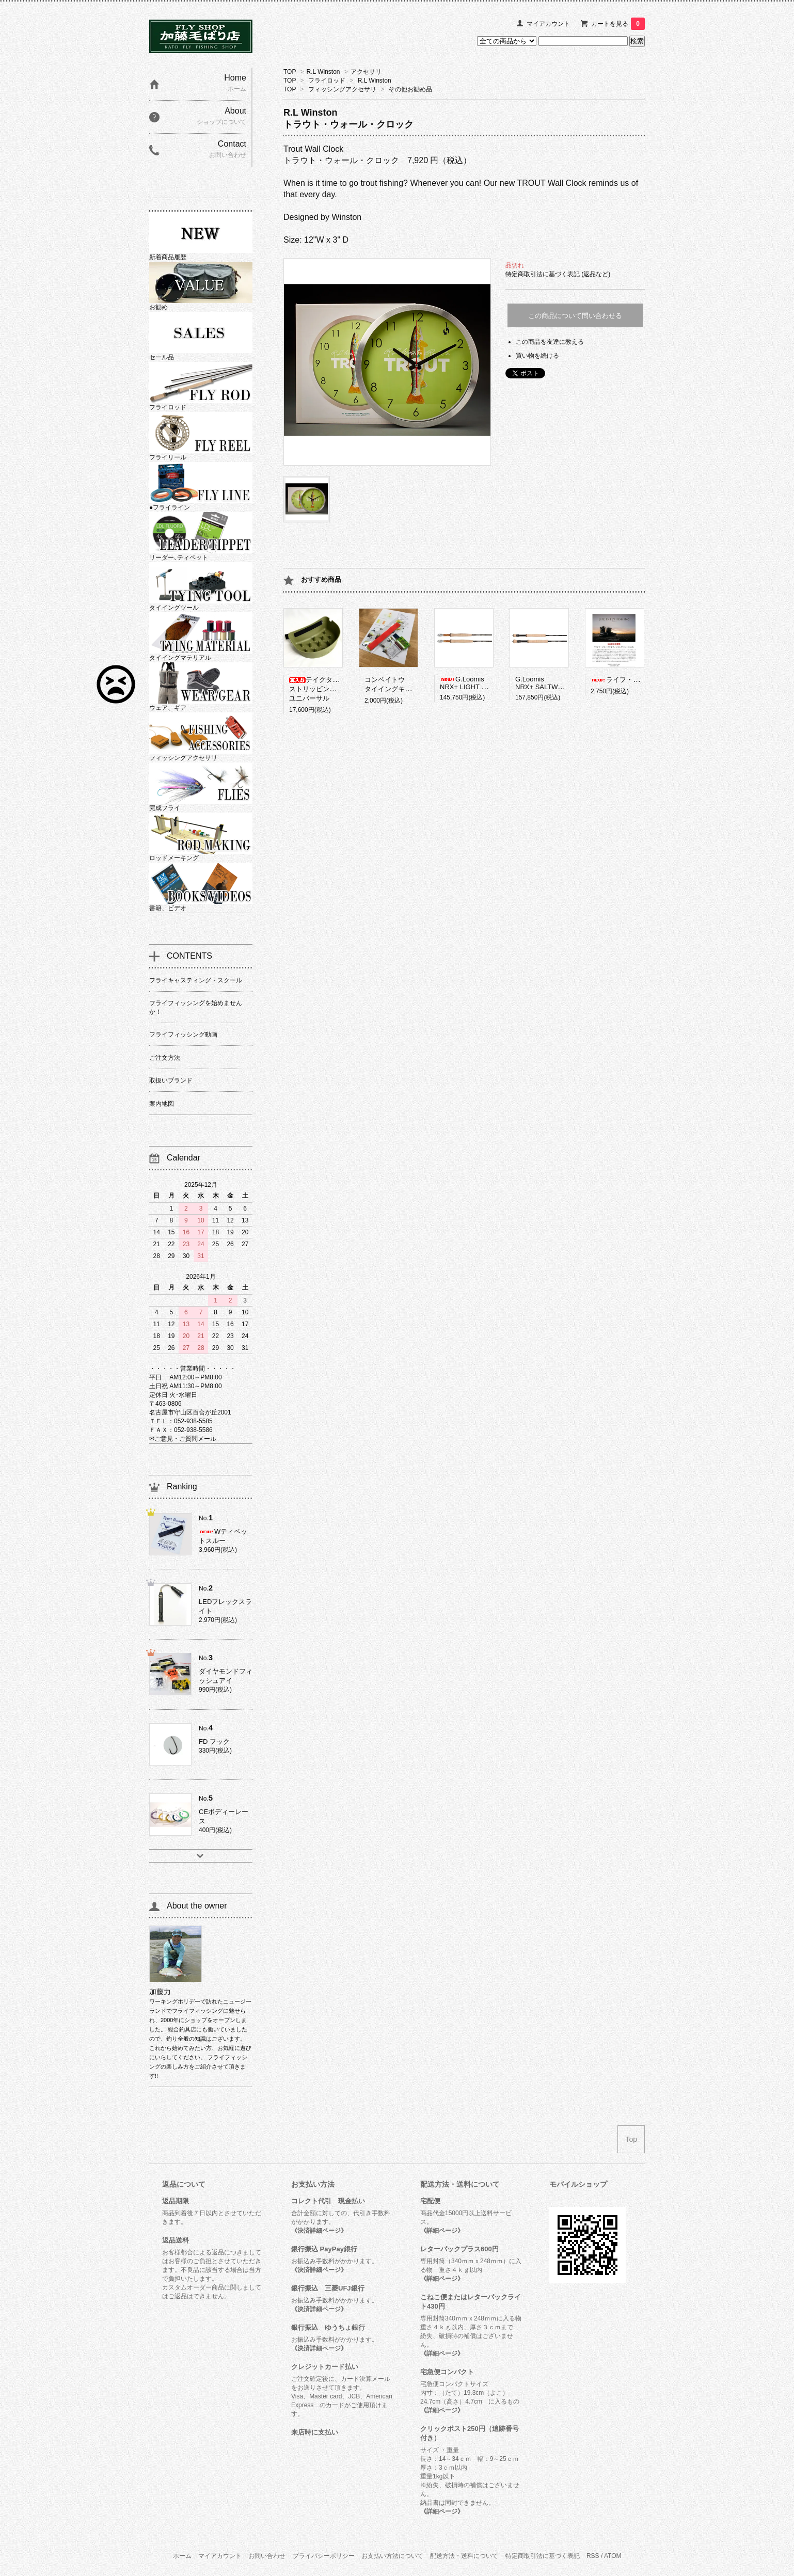  Describe the element at coordinates (446, 331) in the screenshot. I see `initiate wifi protected setup (WPS) connection` at that location.